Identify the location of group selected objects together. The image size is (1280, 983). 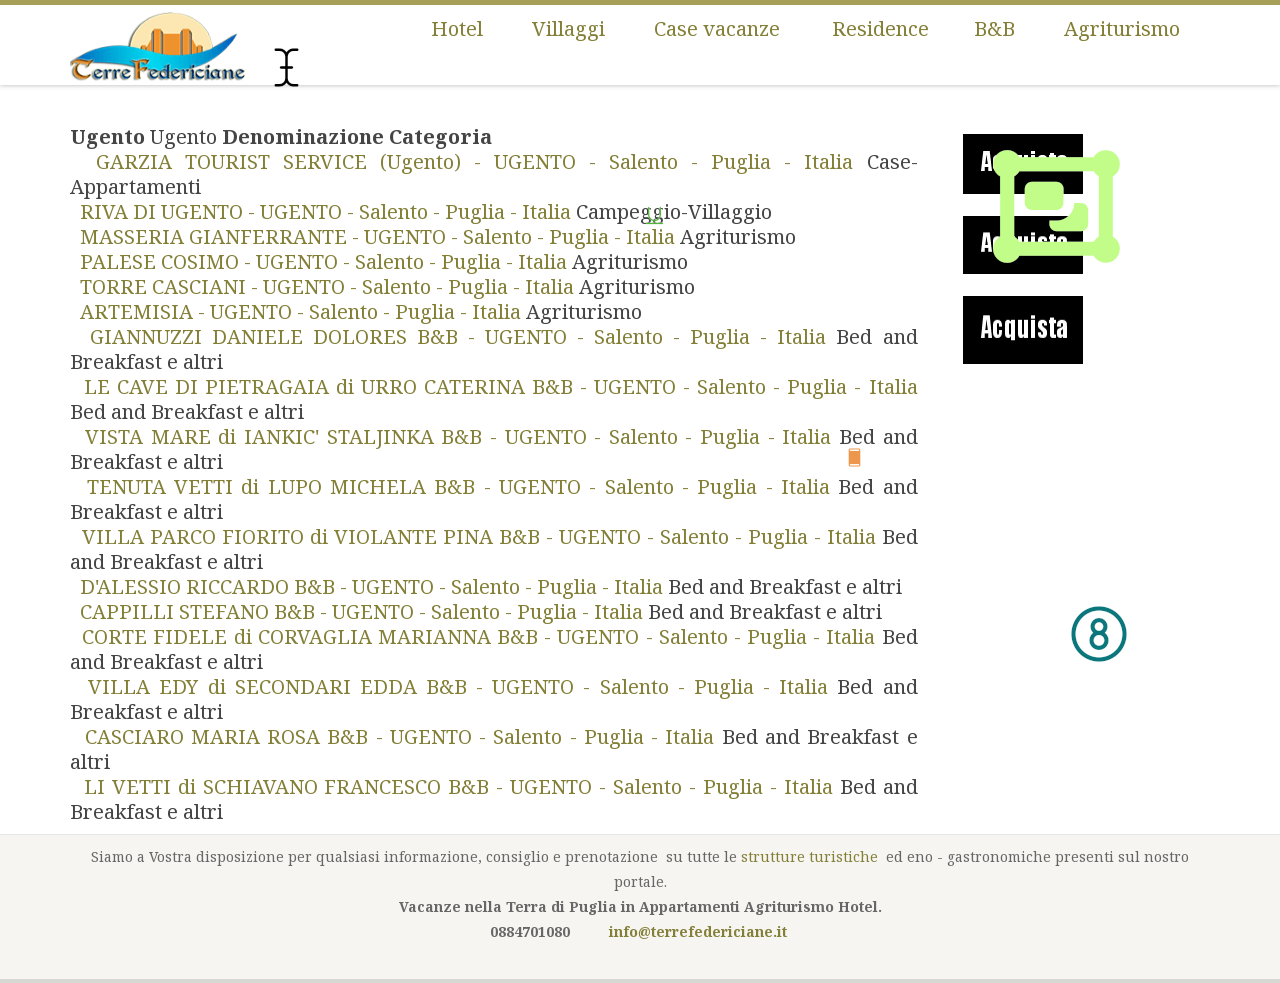
(1056, 206).